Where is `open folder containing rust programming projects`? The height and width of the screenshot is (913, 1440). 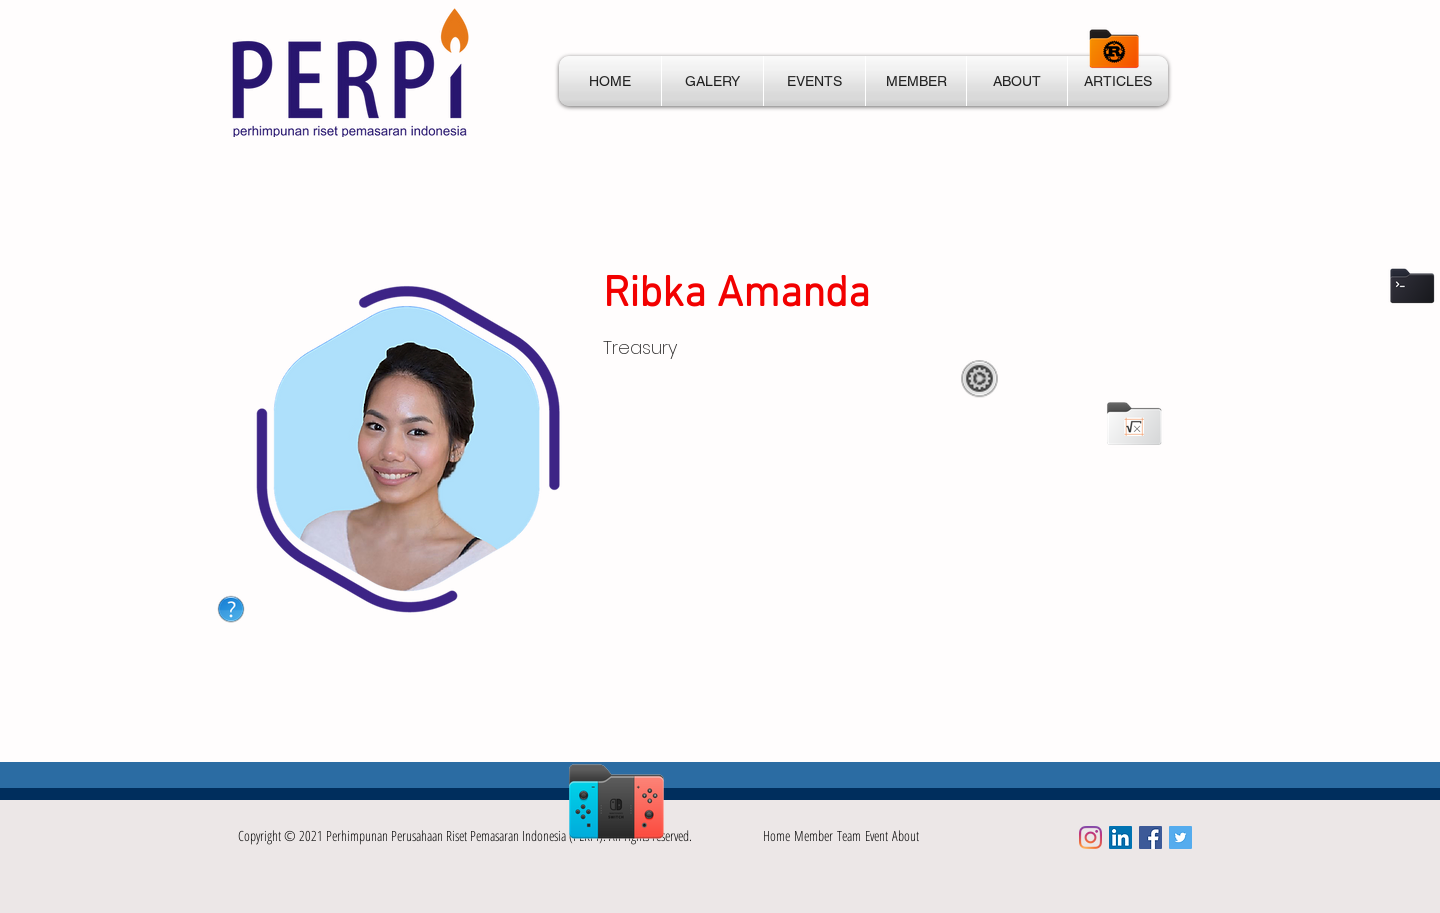 open folder containing rust programming projects is located at coordinates (1114, 50).